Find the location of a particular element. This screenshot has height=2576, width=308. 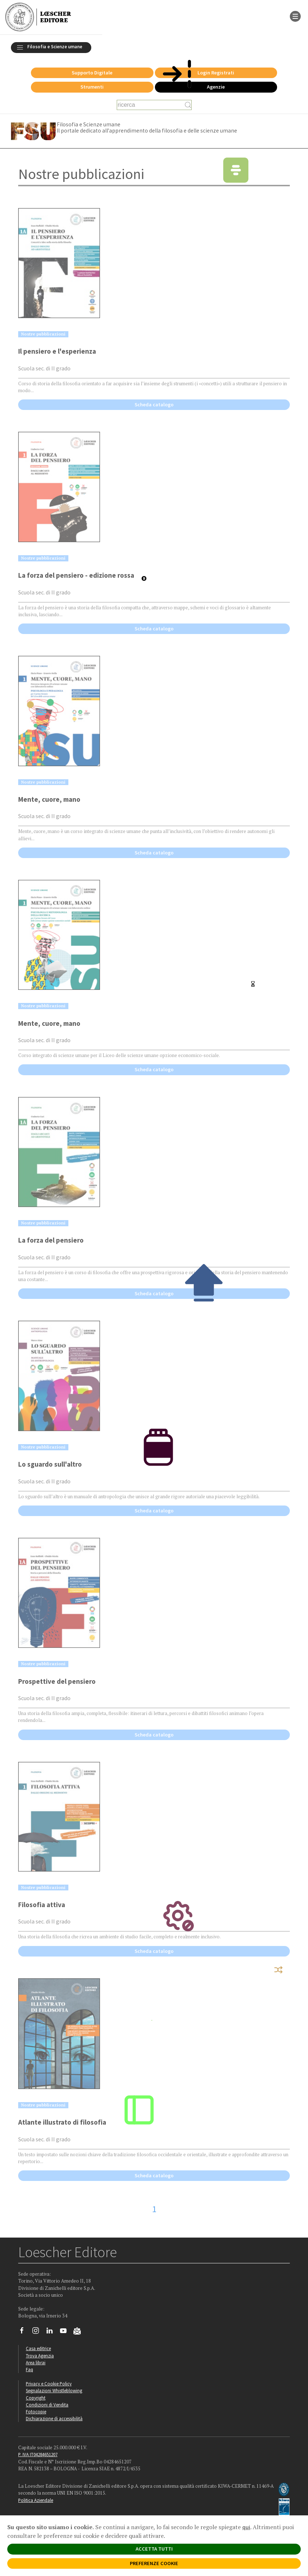

view product or ingredient details is located at coordinates (158, 1447).